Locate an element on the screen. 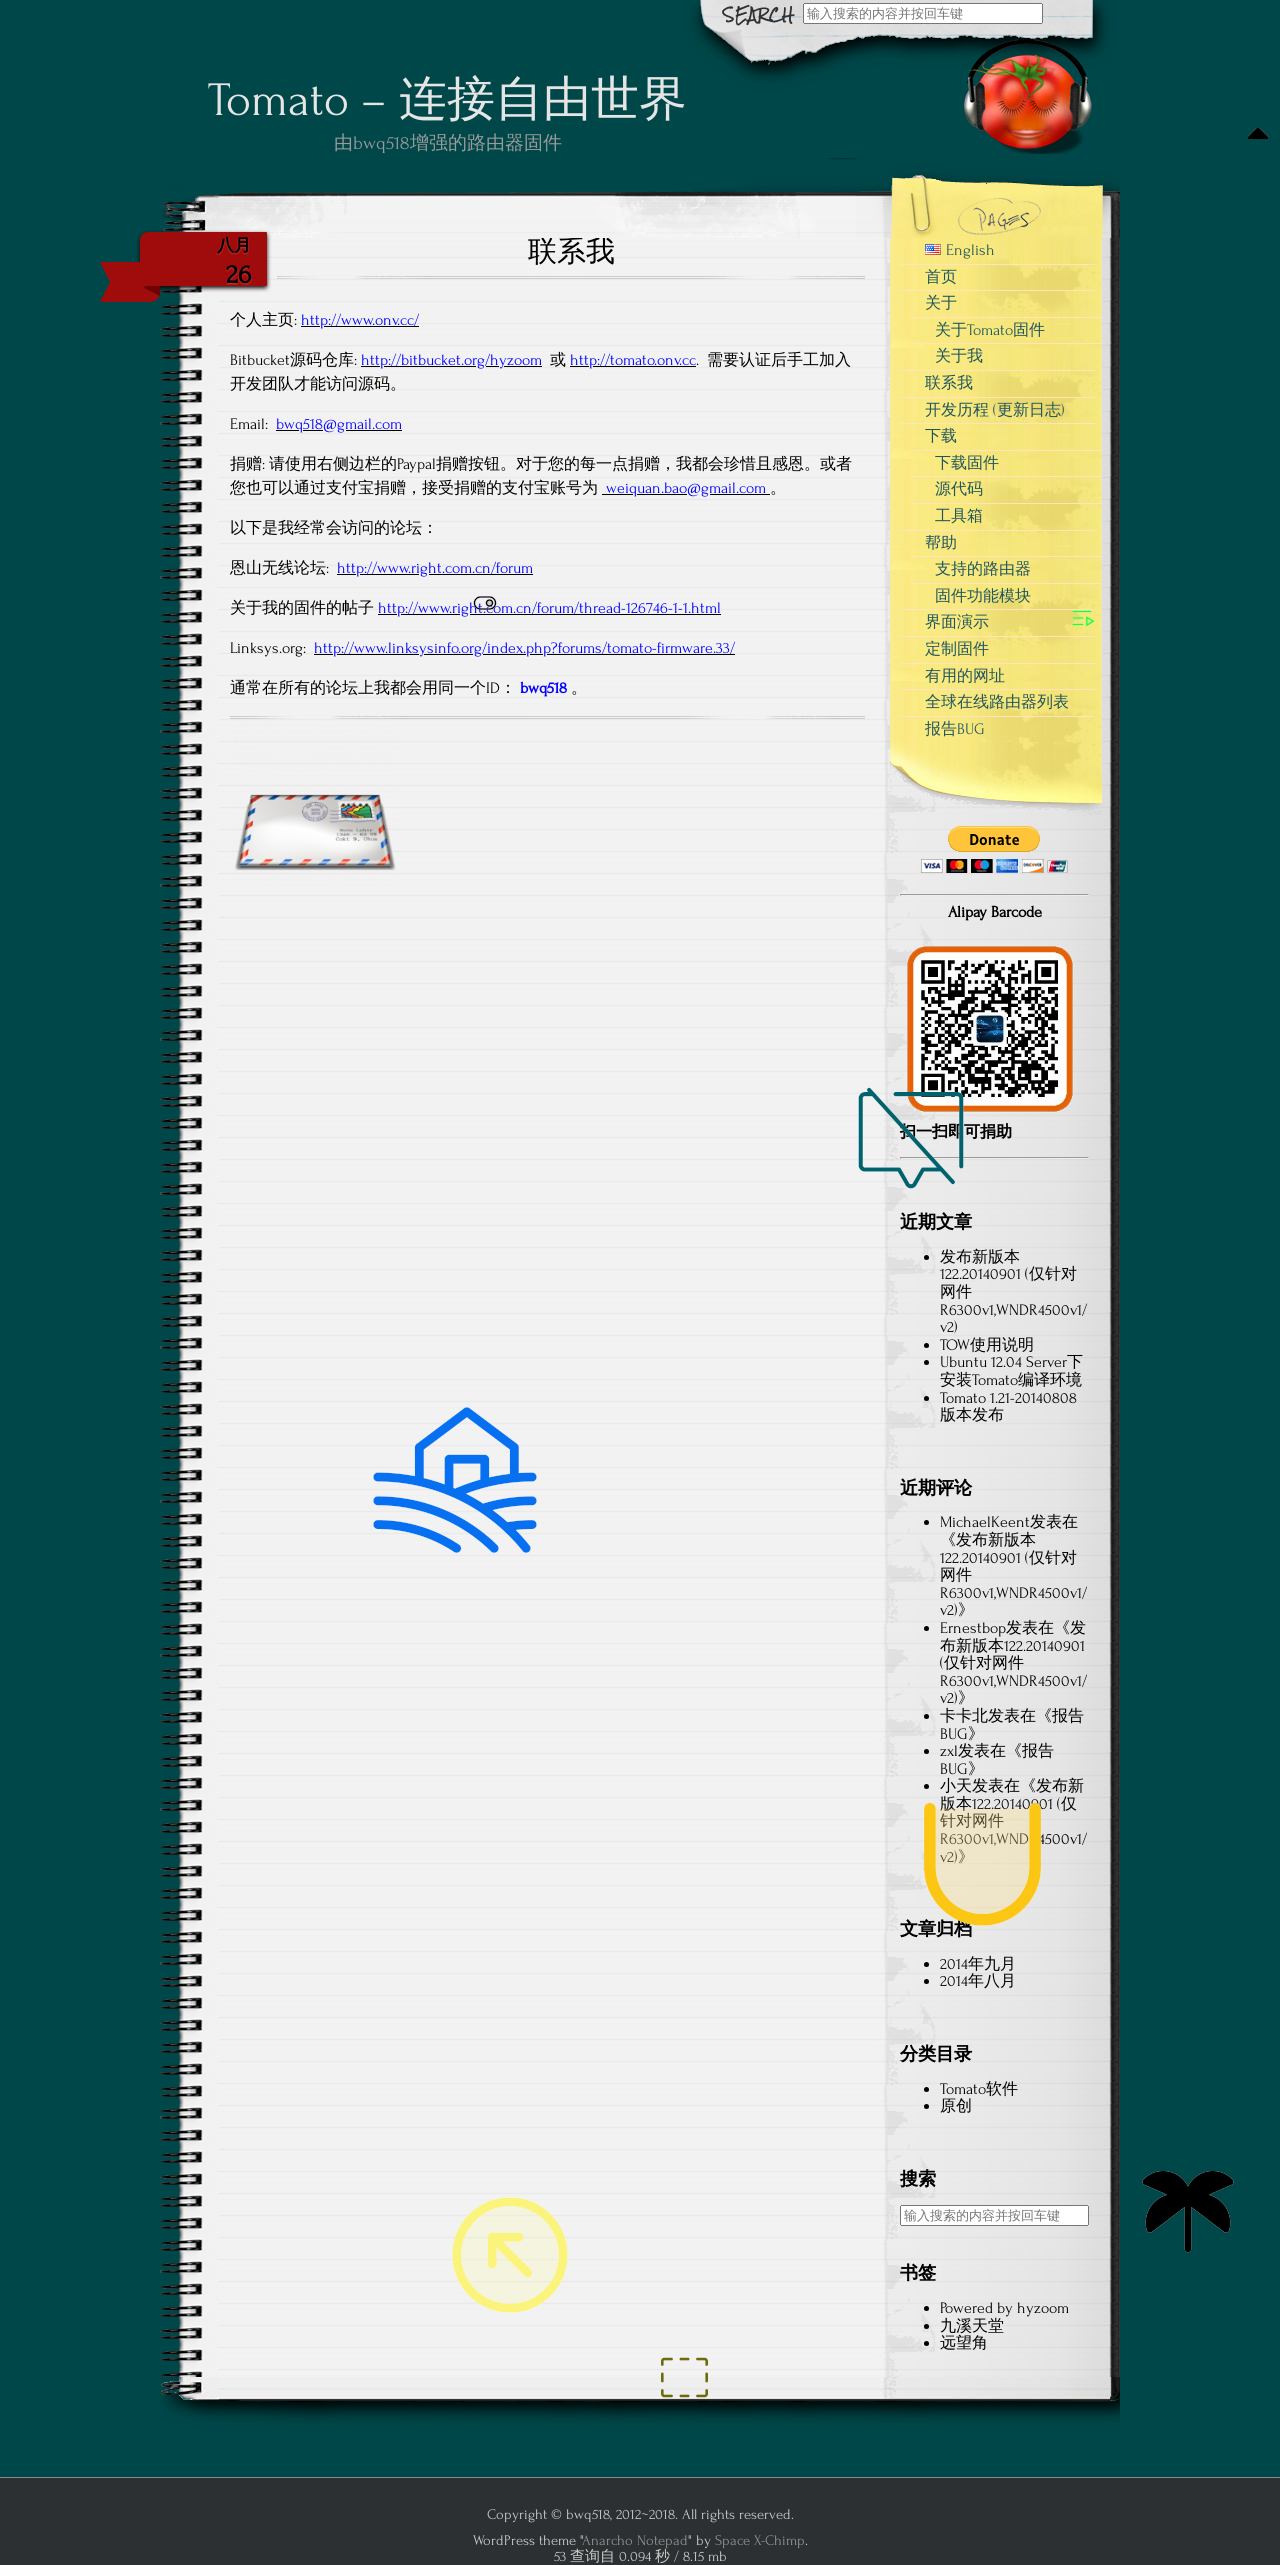  mute or disable chat notifications is located at coordinates (911, 1136).